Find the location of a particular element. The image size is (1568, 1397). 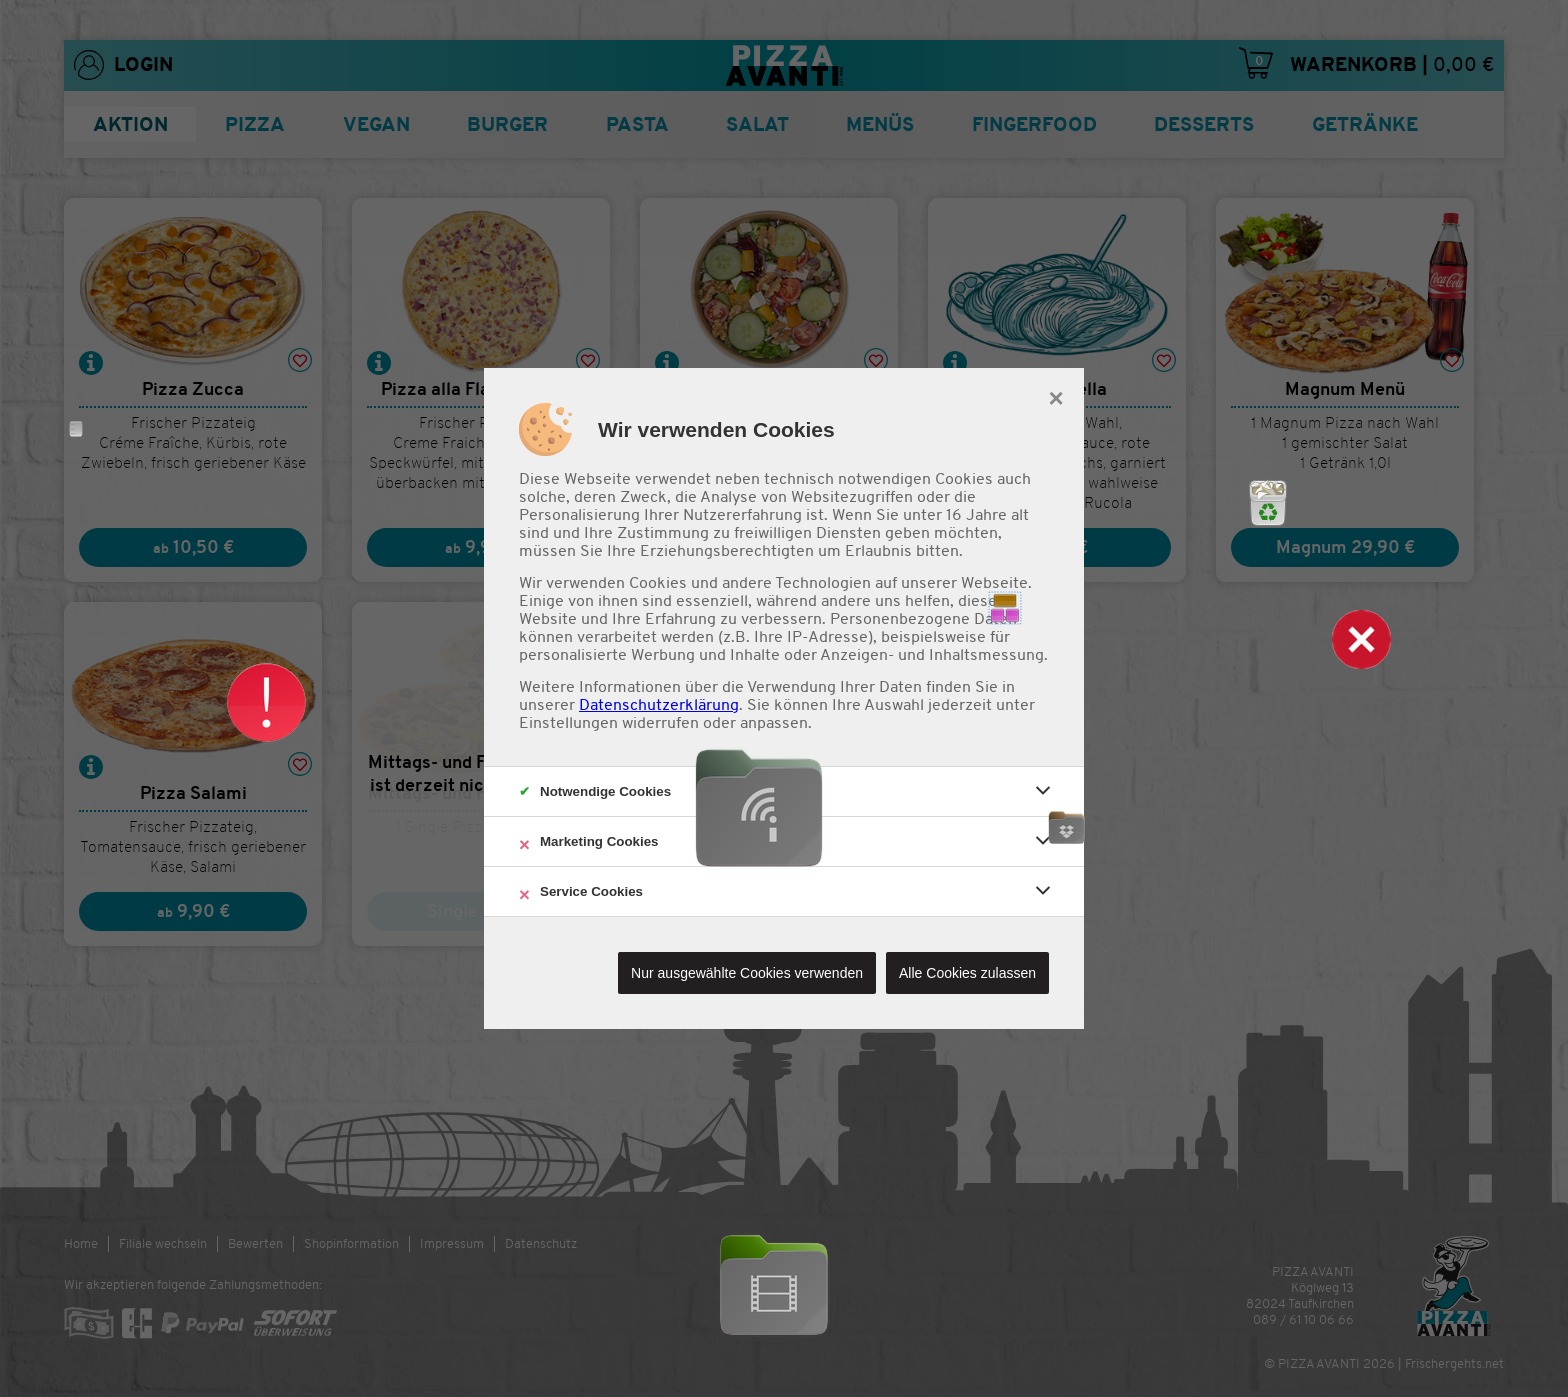

open insync cloud sync folder is located at coordinates (759, 808).